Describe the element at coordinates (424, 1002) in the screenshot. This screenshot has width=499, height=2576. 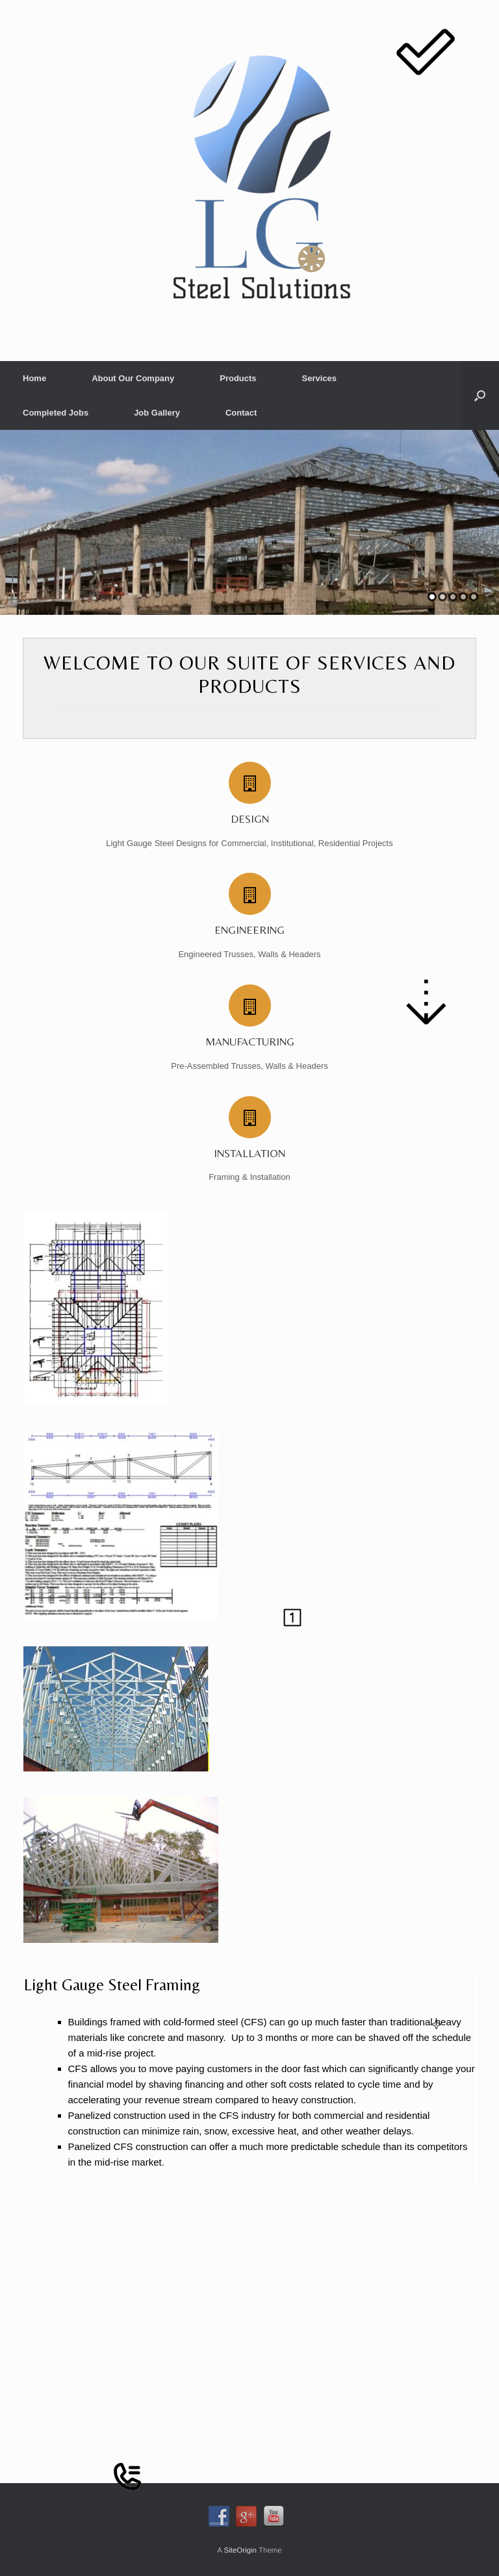
I see `fetch changes from a remote git repository` at that location.